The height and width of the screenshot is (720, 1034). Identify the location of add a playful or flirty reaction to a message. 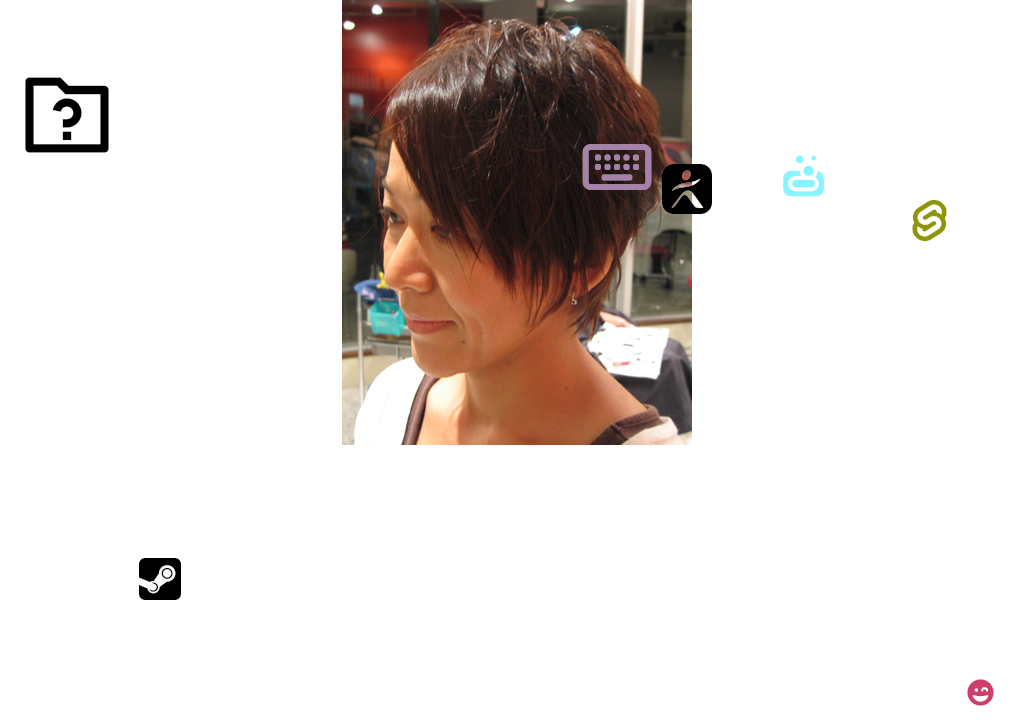
(980, 692).